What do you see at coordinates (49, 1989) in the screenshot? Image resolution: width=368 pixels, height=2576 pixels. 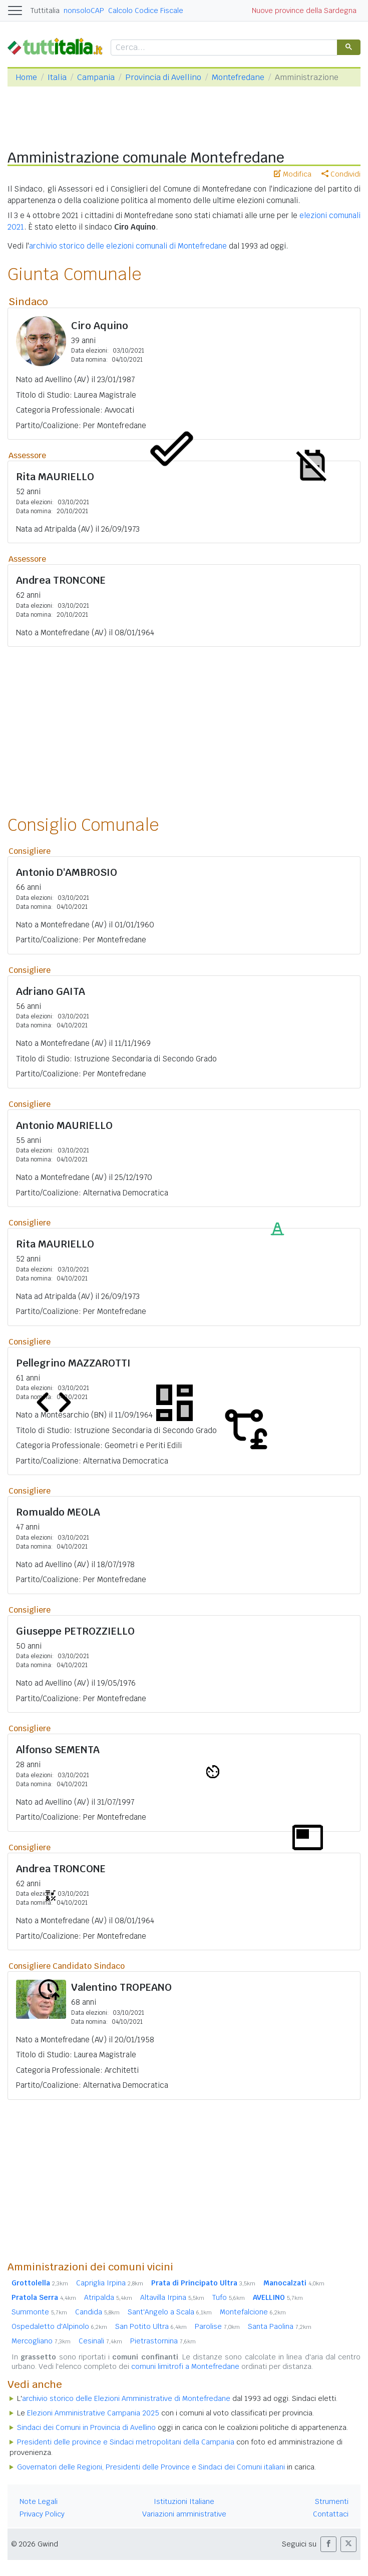 I see `move time forward or reschedule later` at bounding box center [49, 1989].